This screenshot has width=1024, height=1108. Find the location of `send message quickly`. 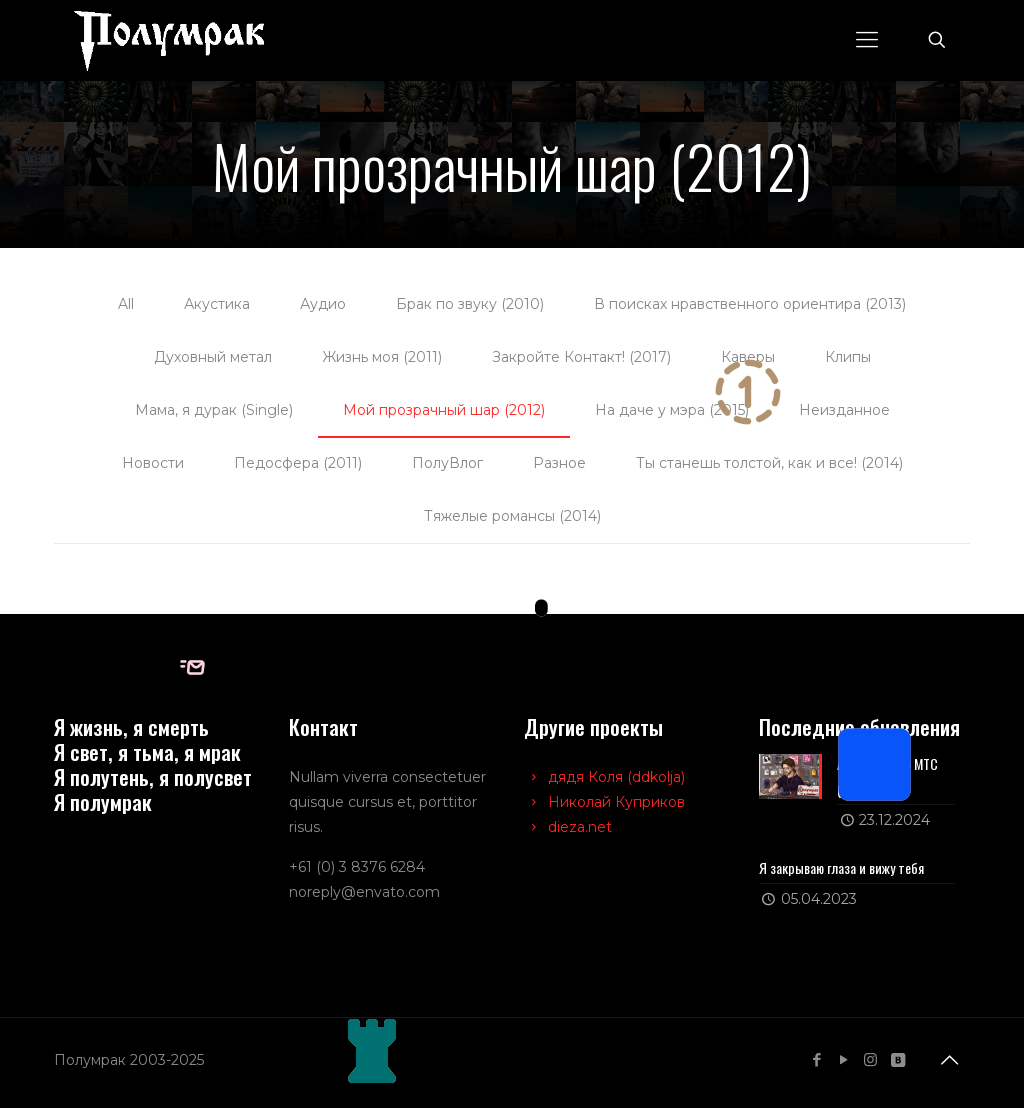

send message quickly is located at coordinates (192, 667).